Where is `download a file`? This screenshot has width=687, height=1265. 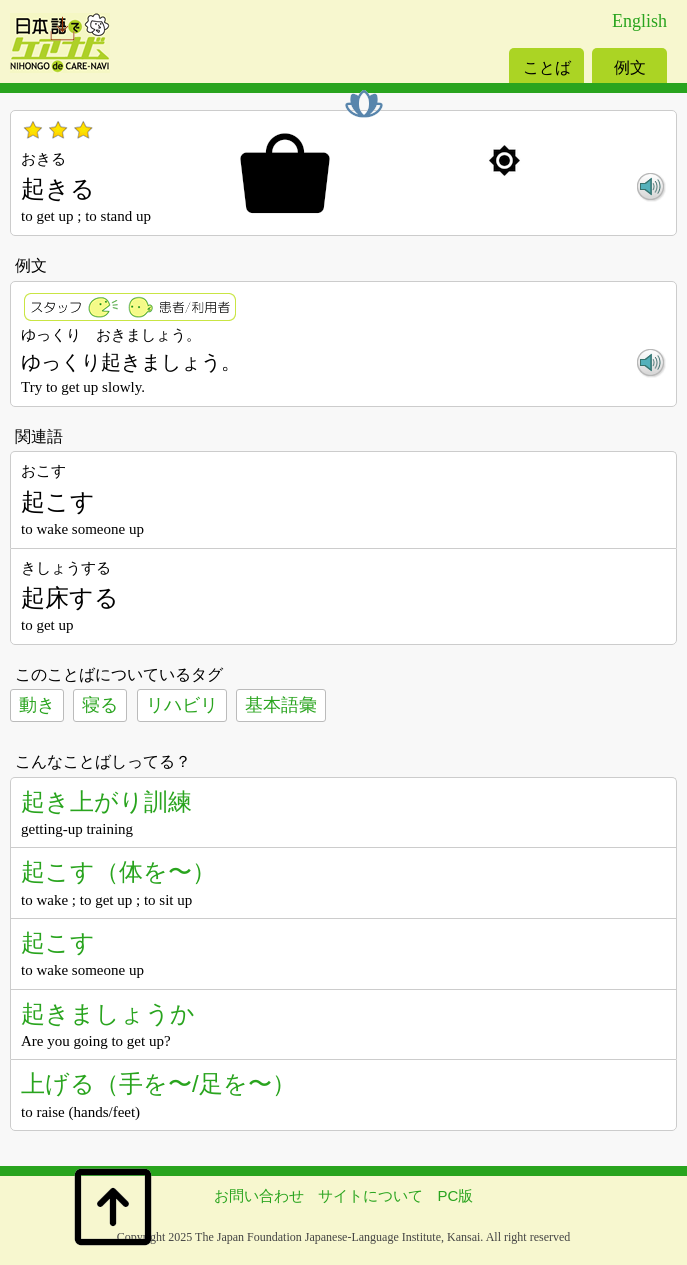
download a file is located at coordinates (62, 29).